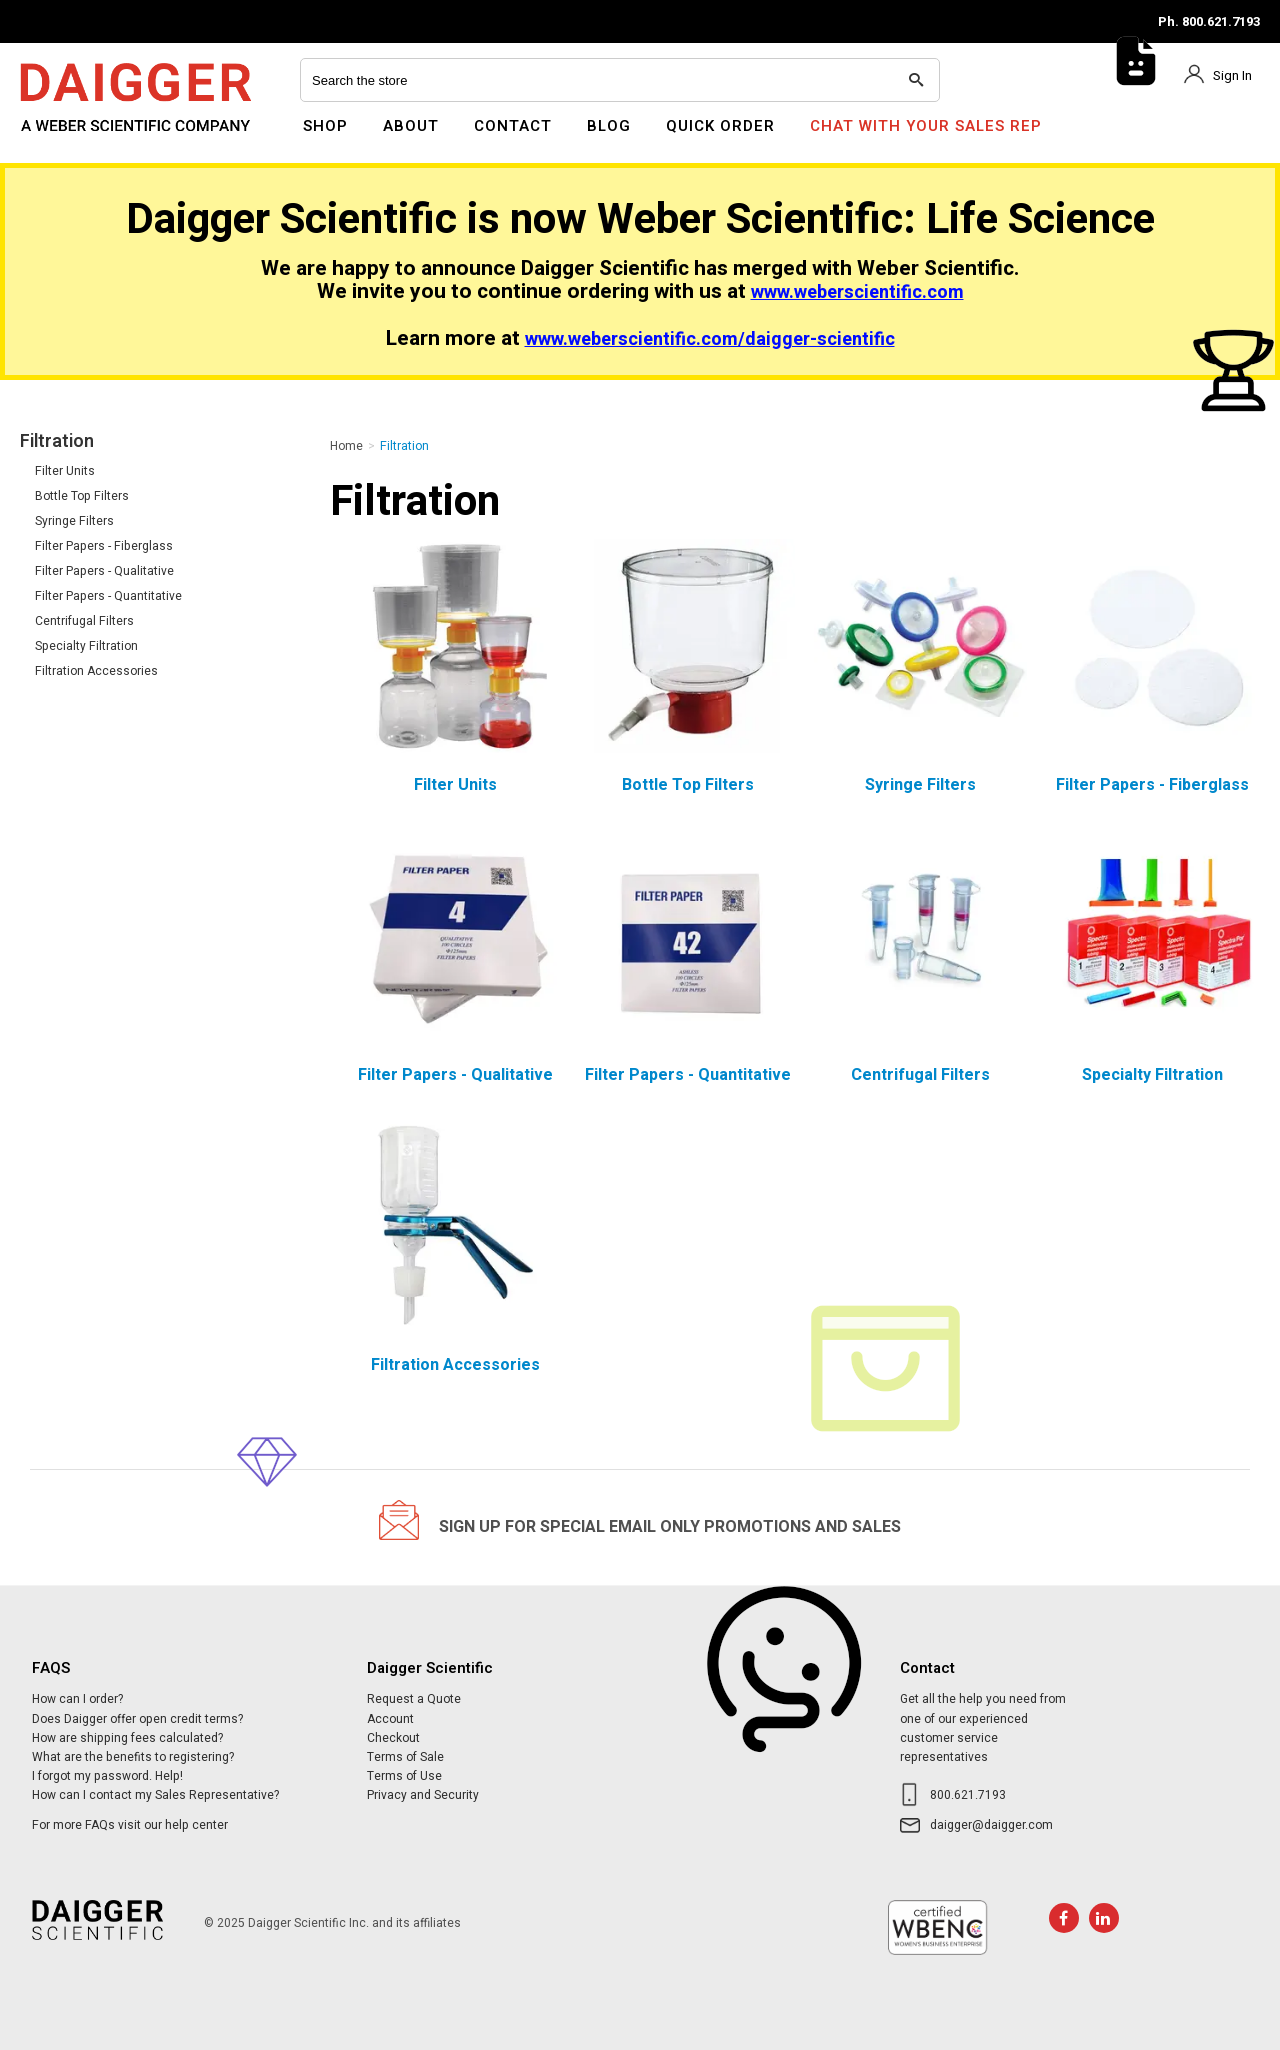  Describe the element at coordinates (885, 1368) in the screenshot. I see `view your shopping bag` at that location.